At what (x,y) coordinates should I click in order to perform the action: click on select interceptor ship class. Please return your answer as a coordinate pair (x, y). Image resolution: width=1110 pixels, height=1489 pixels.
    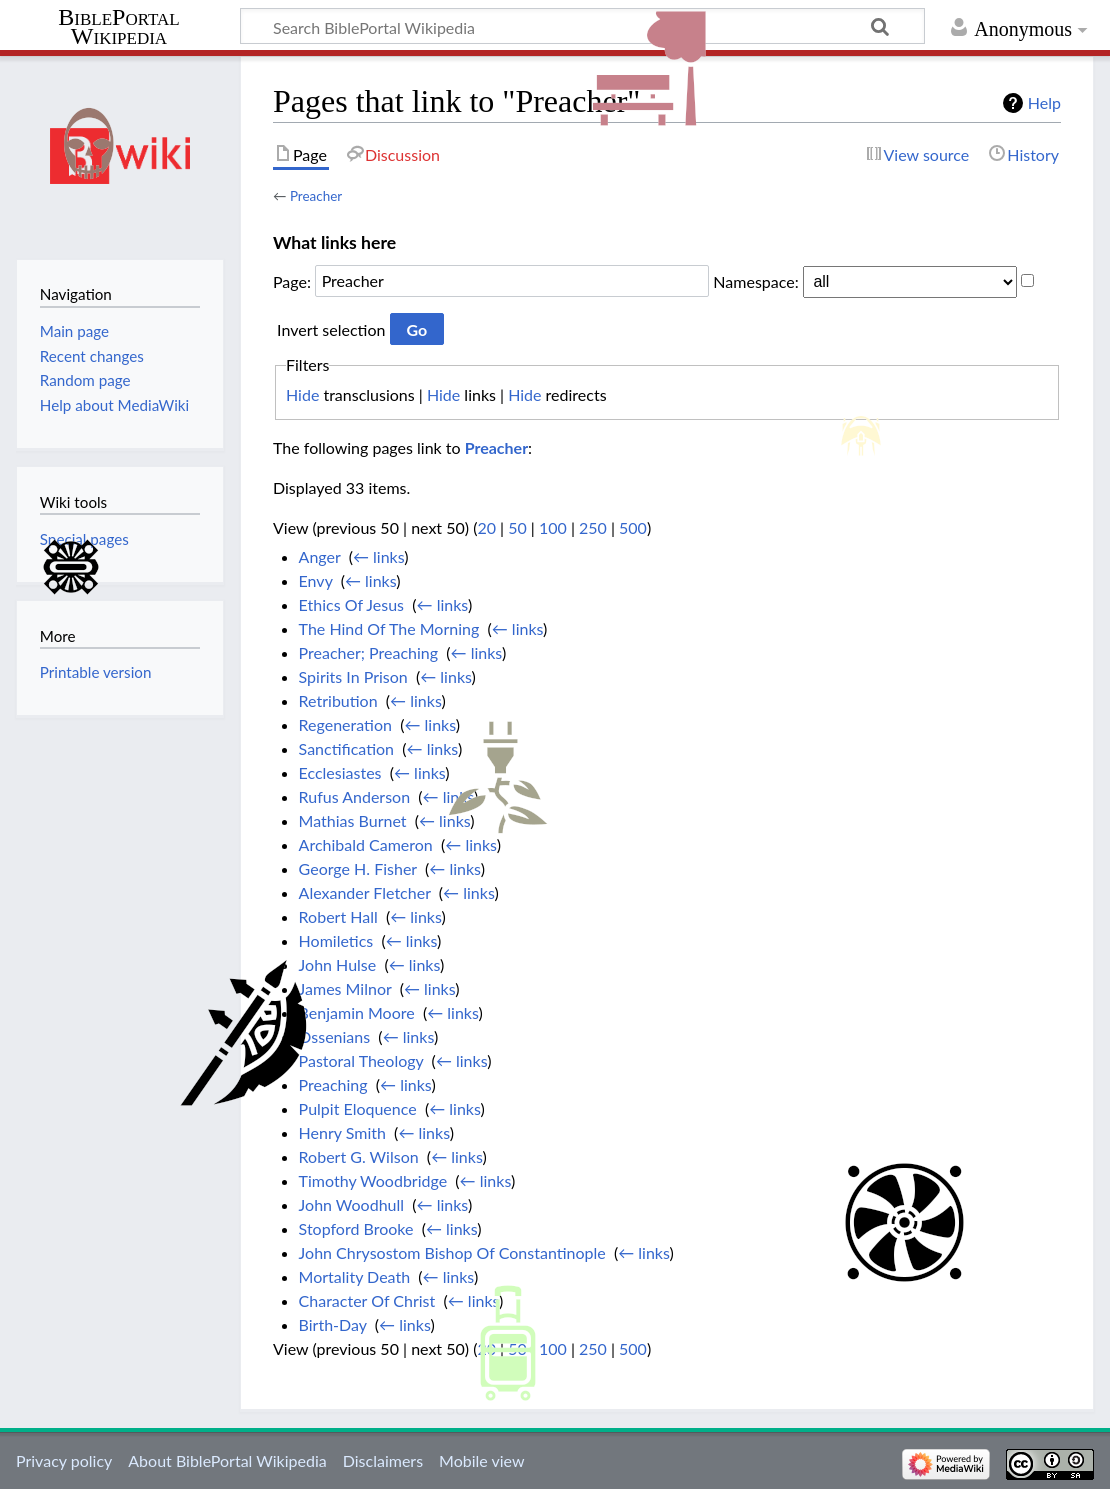
    Looking at the image, I should click on (861, 436).